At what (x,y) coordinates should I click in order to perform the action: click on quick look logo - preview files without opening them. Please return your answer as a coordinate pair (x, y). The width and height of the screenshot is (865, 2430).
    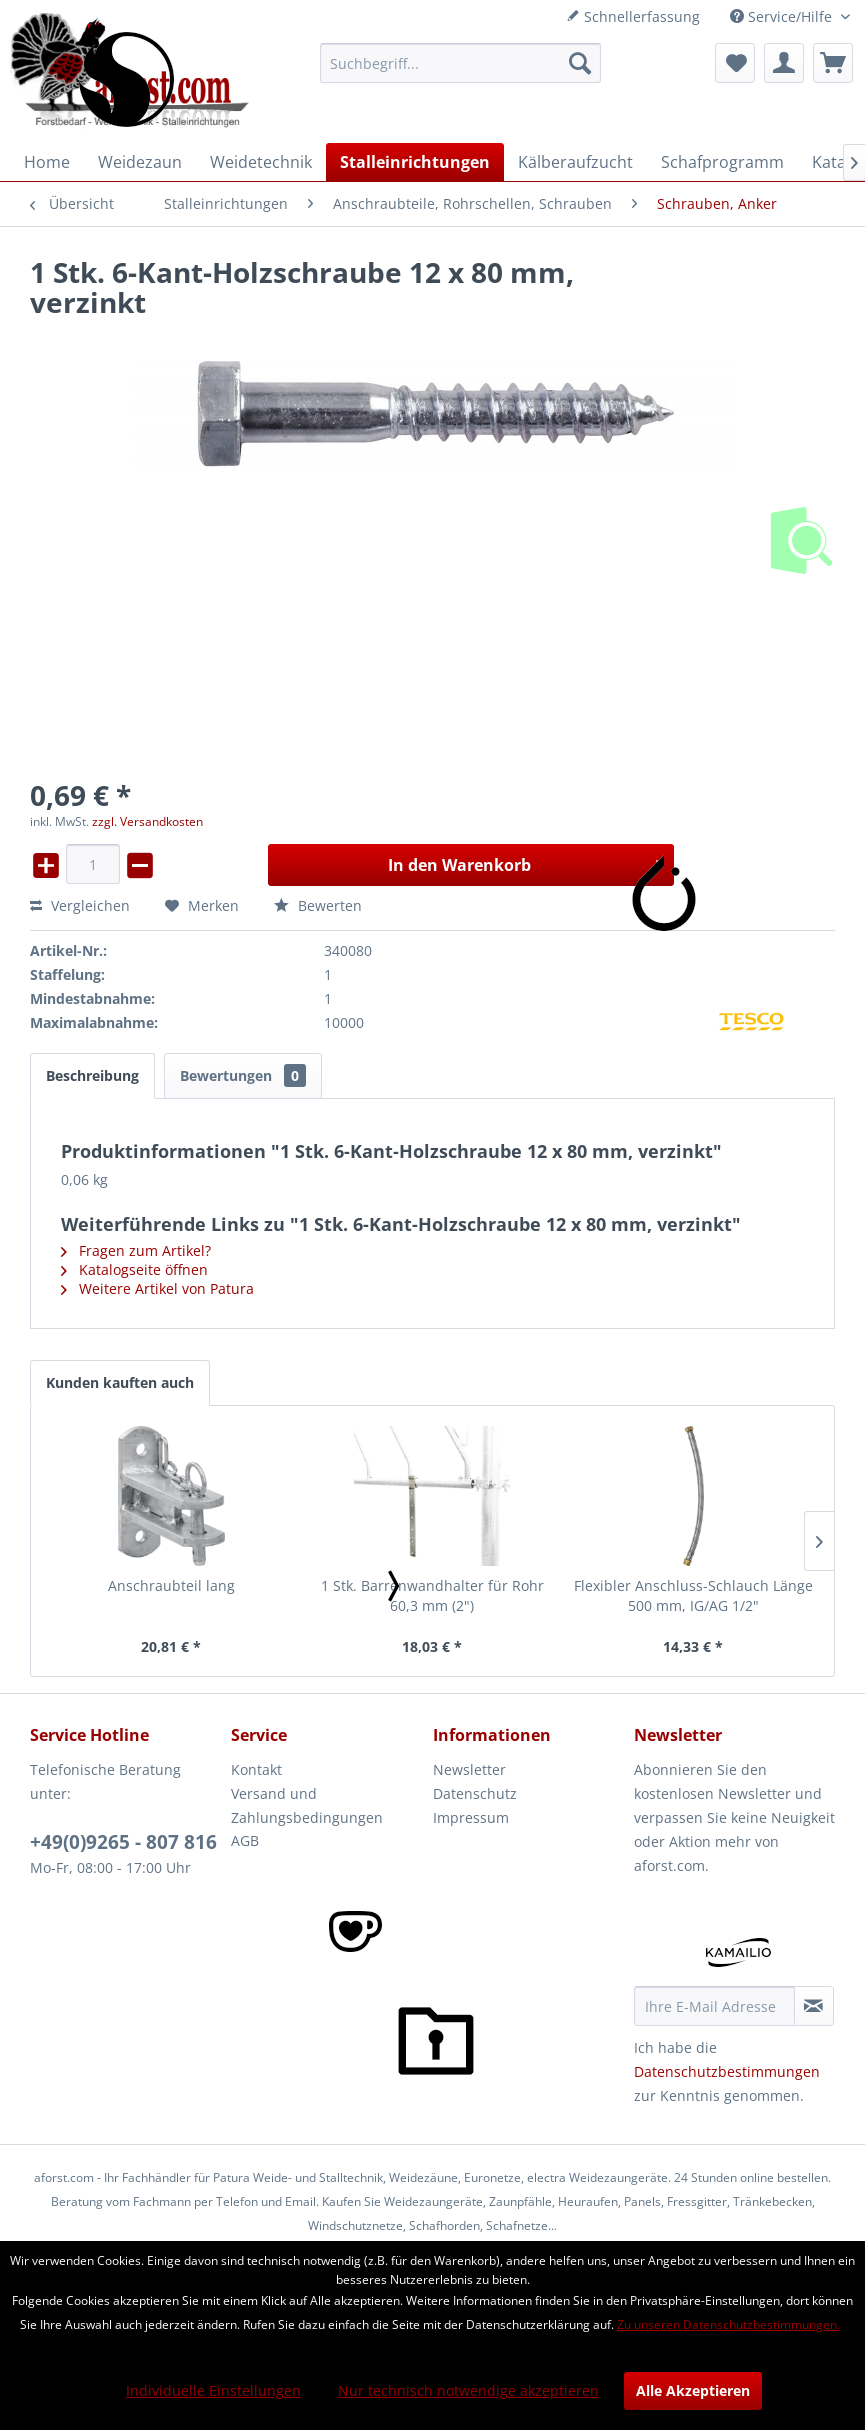
    Looking at the image, I should click on (801, 540).